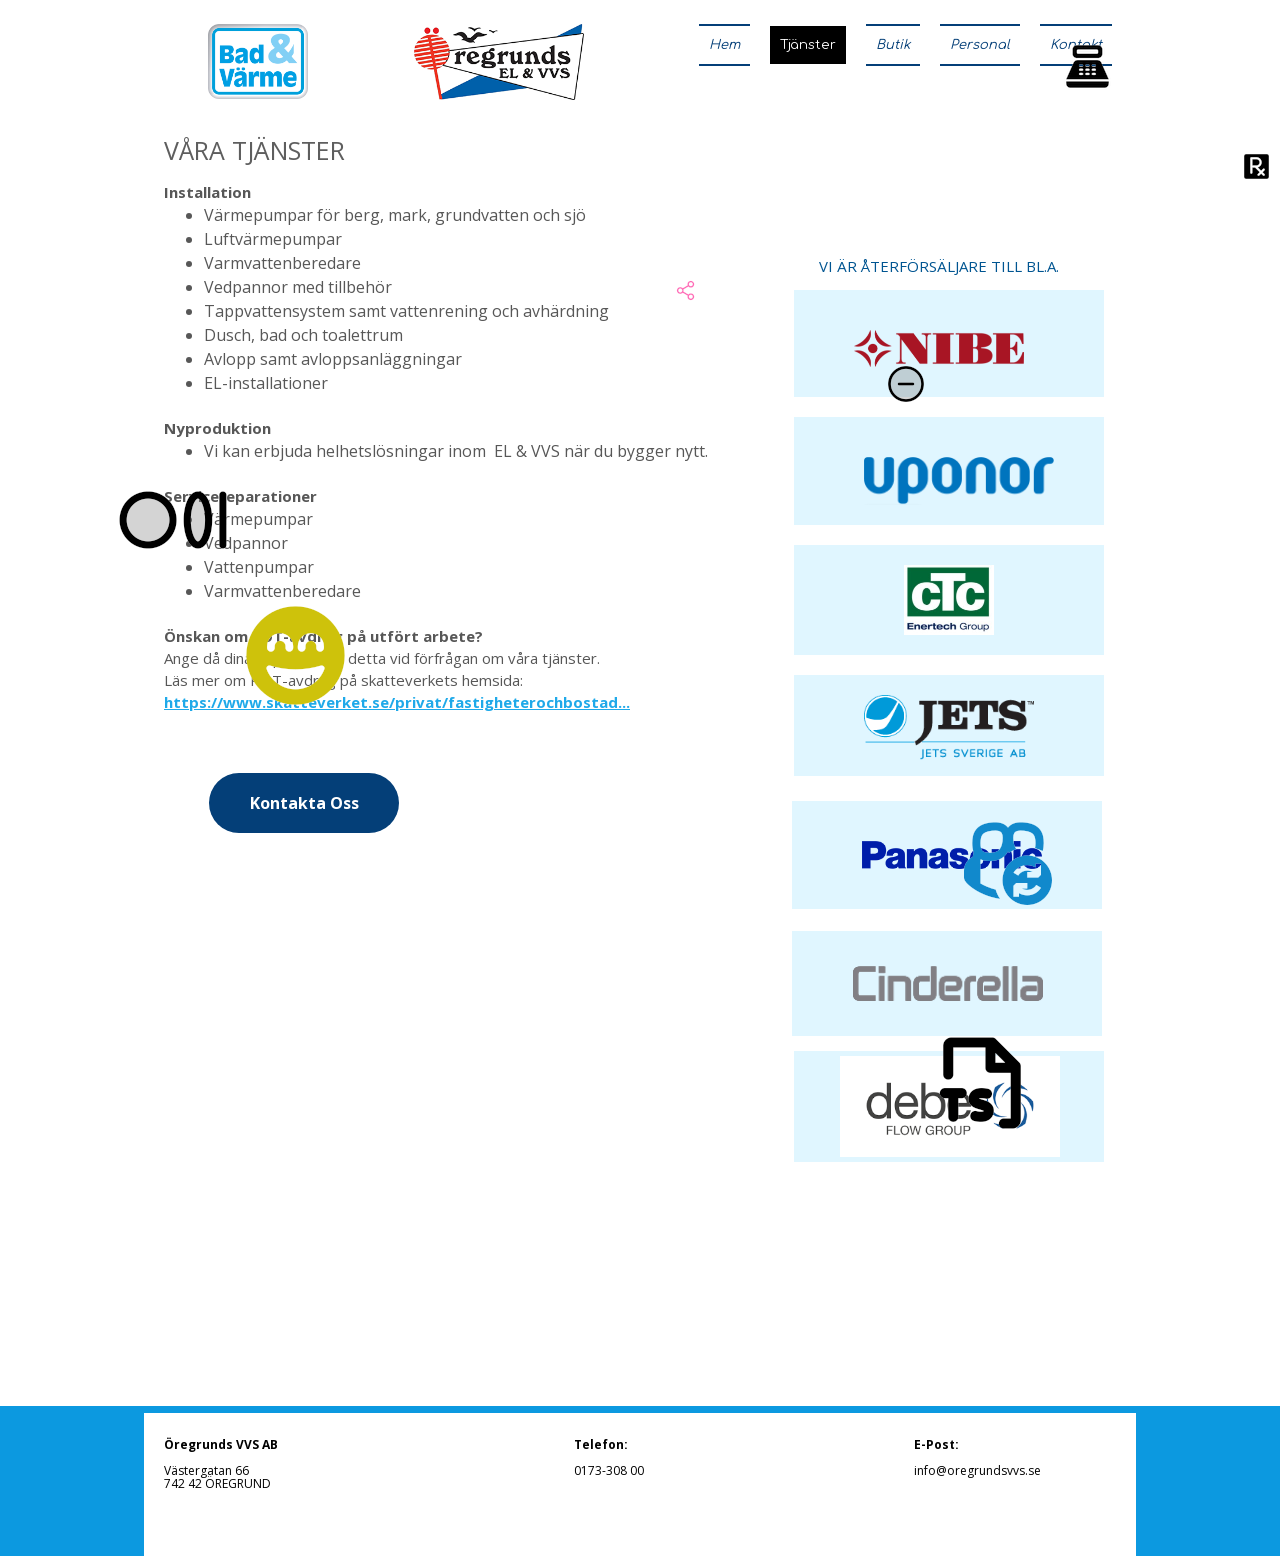 This screenshot has height=1556, width=1280. What do you see at coordinates (982, 1083) in the screenshot?
I see `a TypeScript file` at bounding box center [982, 1083].